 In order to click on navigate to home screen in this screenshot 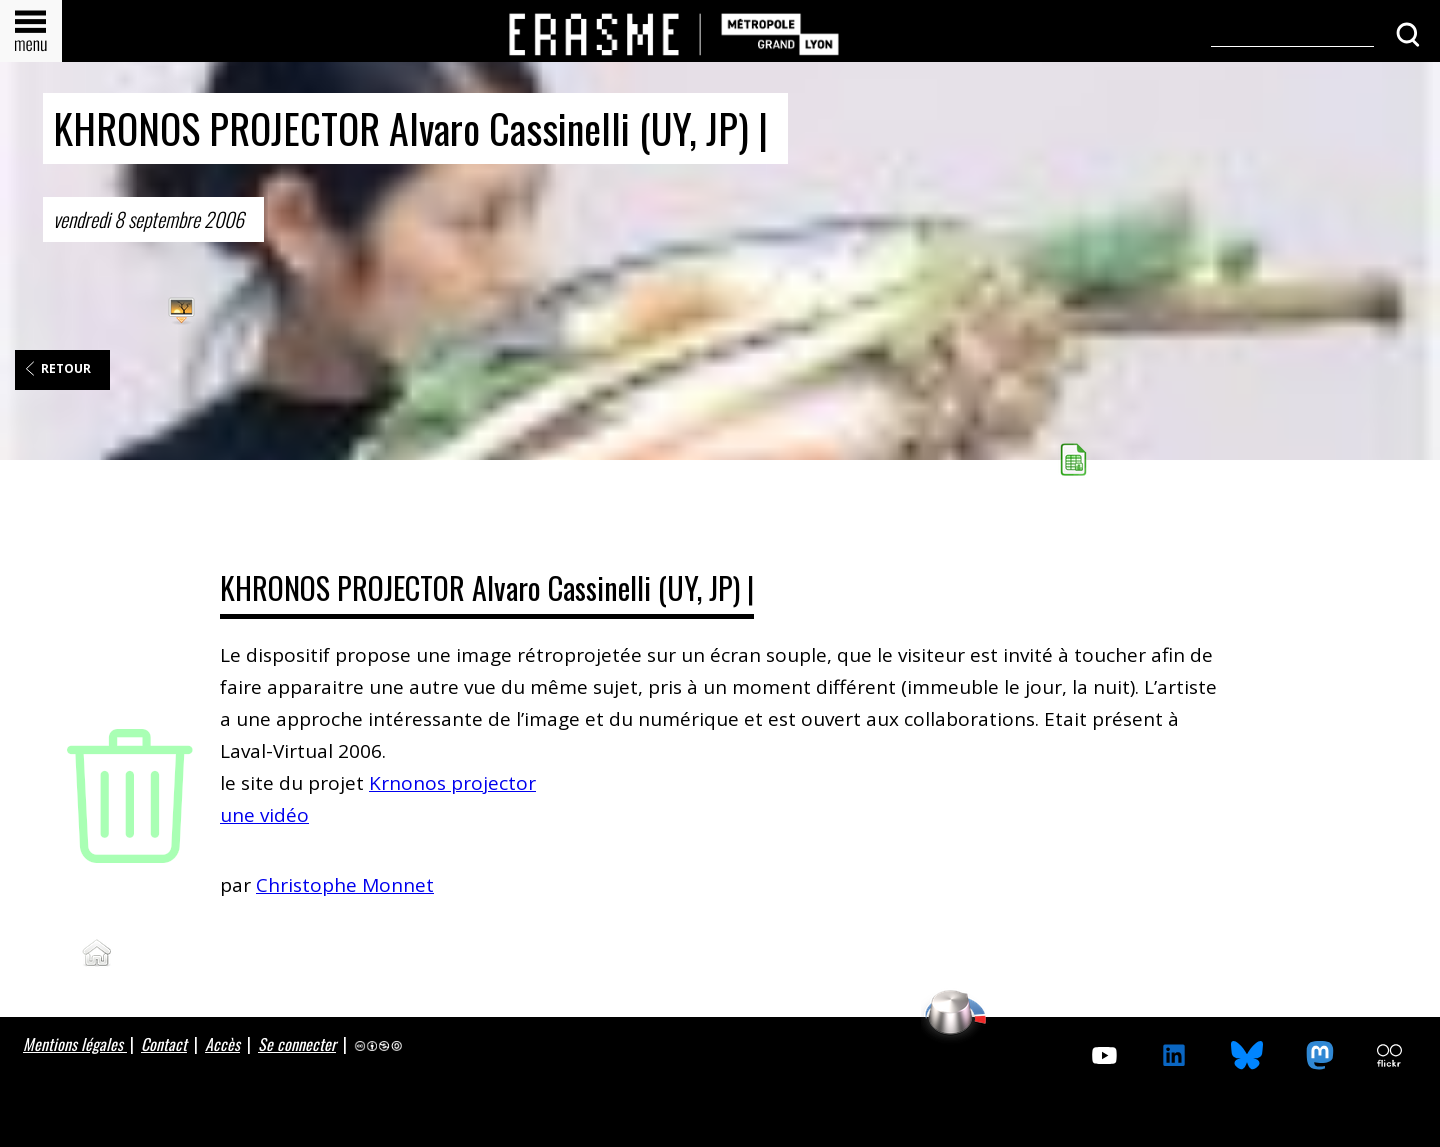, I will do `click(96, 952)`.